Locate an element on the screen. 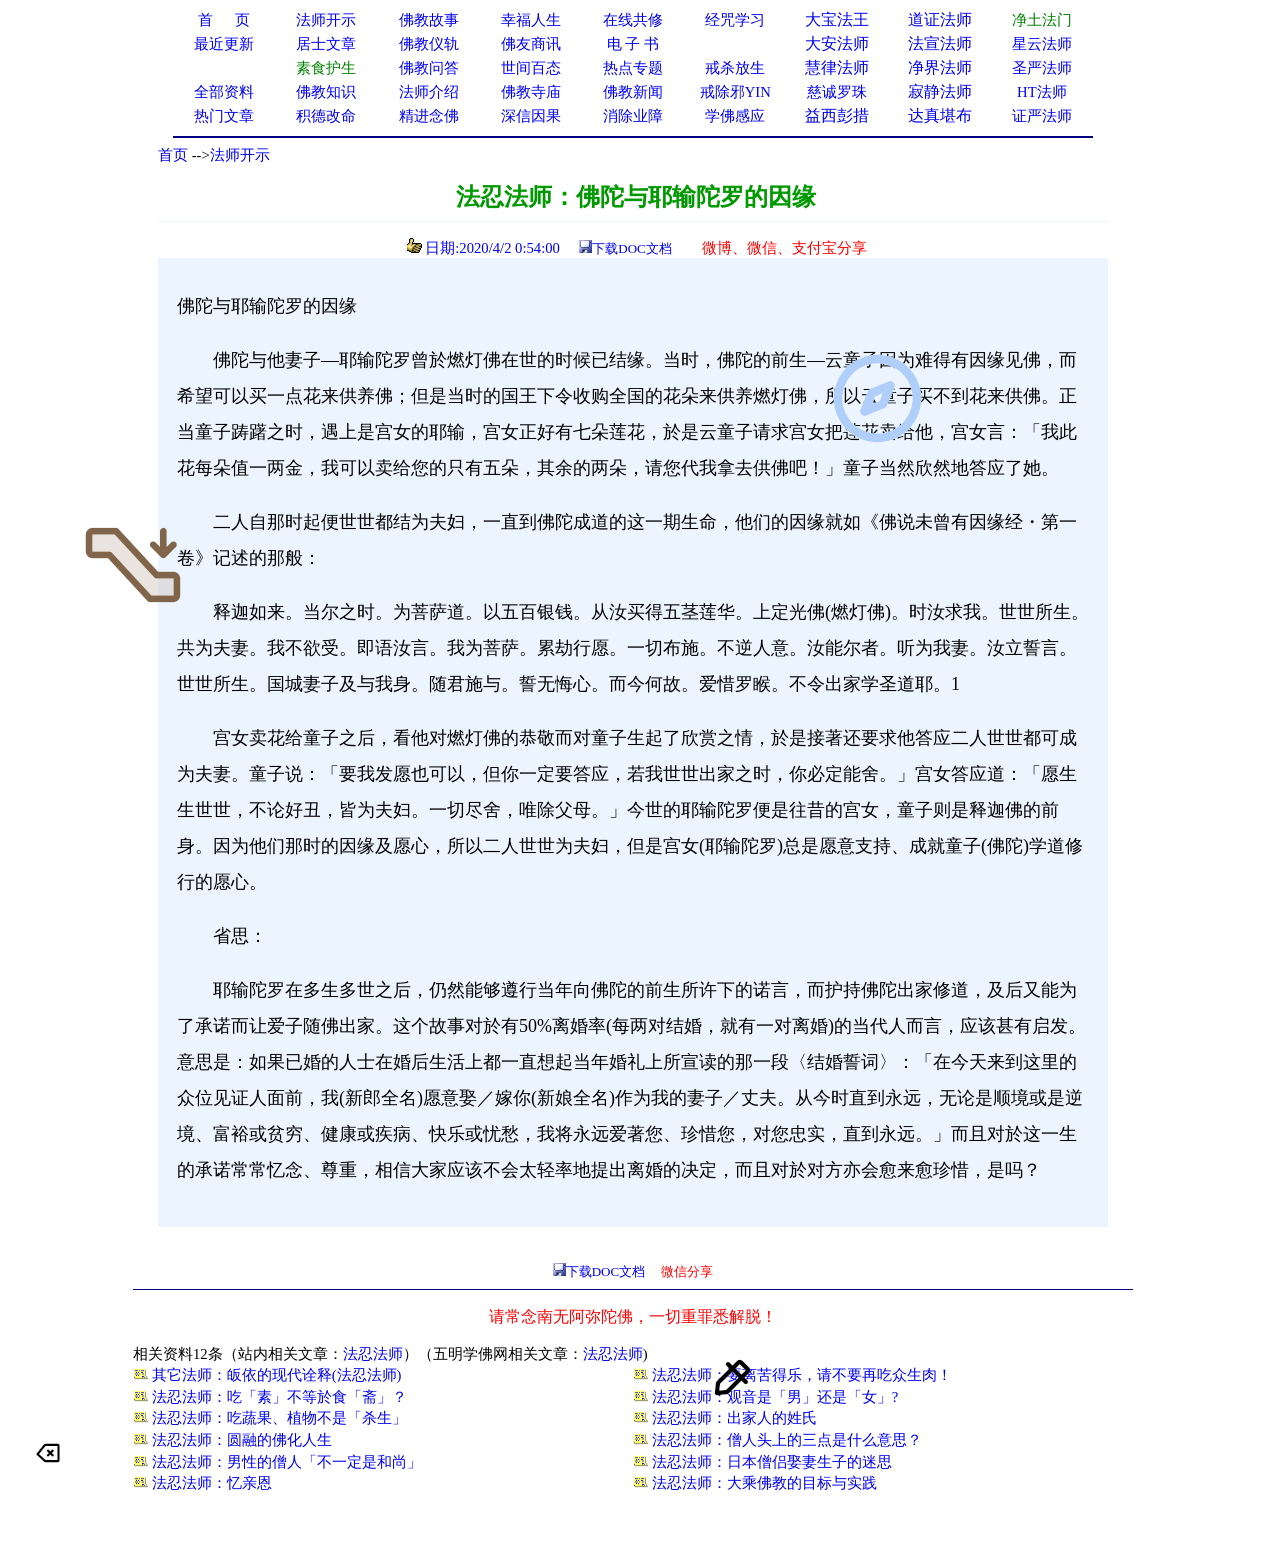 Image resolution: width=1266 pixels, height=1555 pixels. access navigation or directional tools is located at coordinates (877, 398).